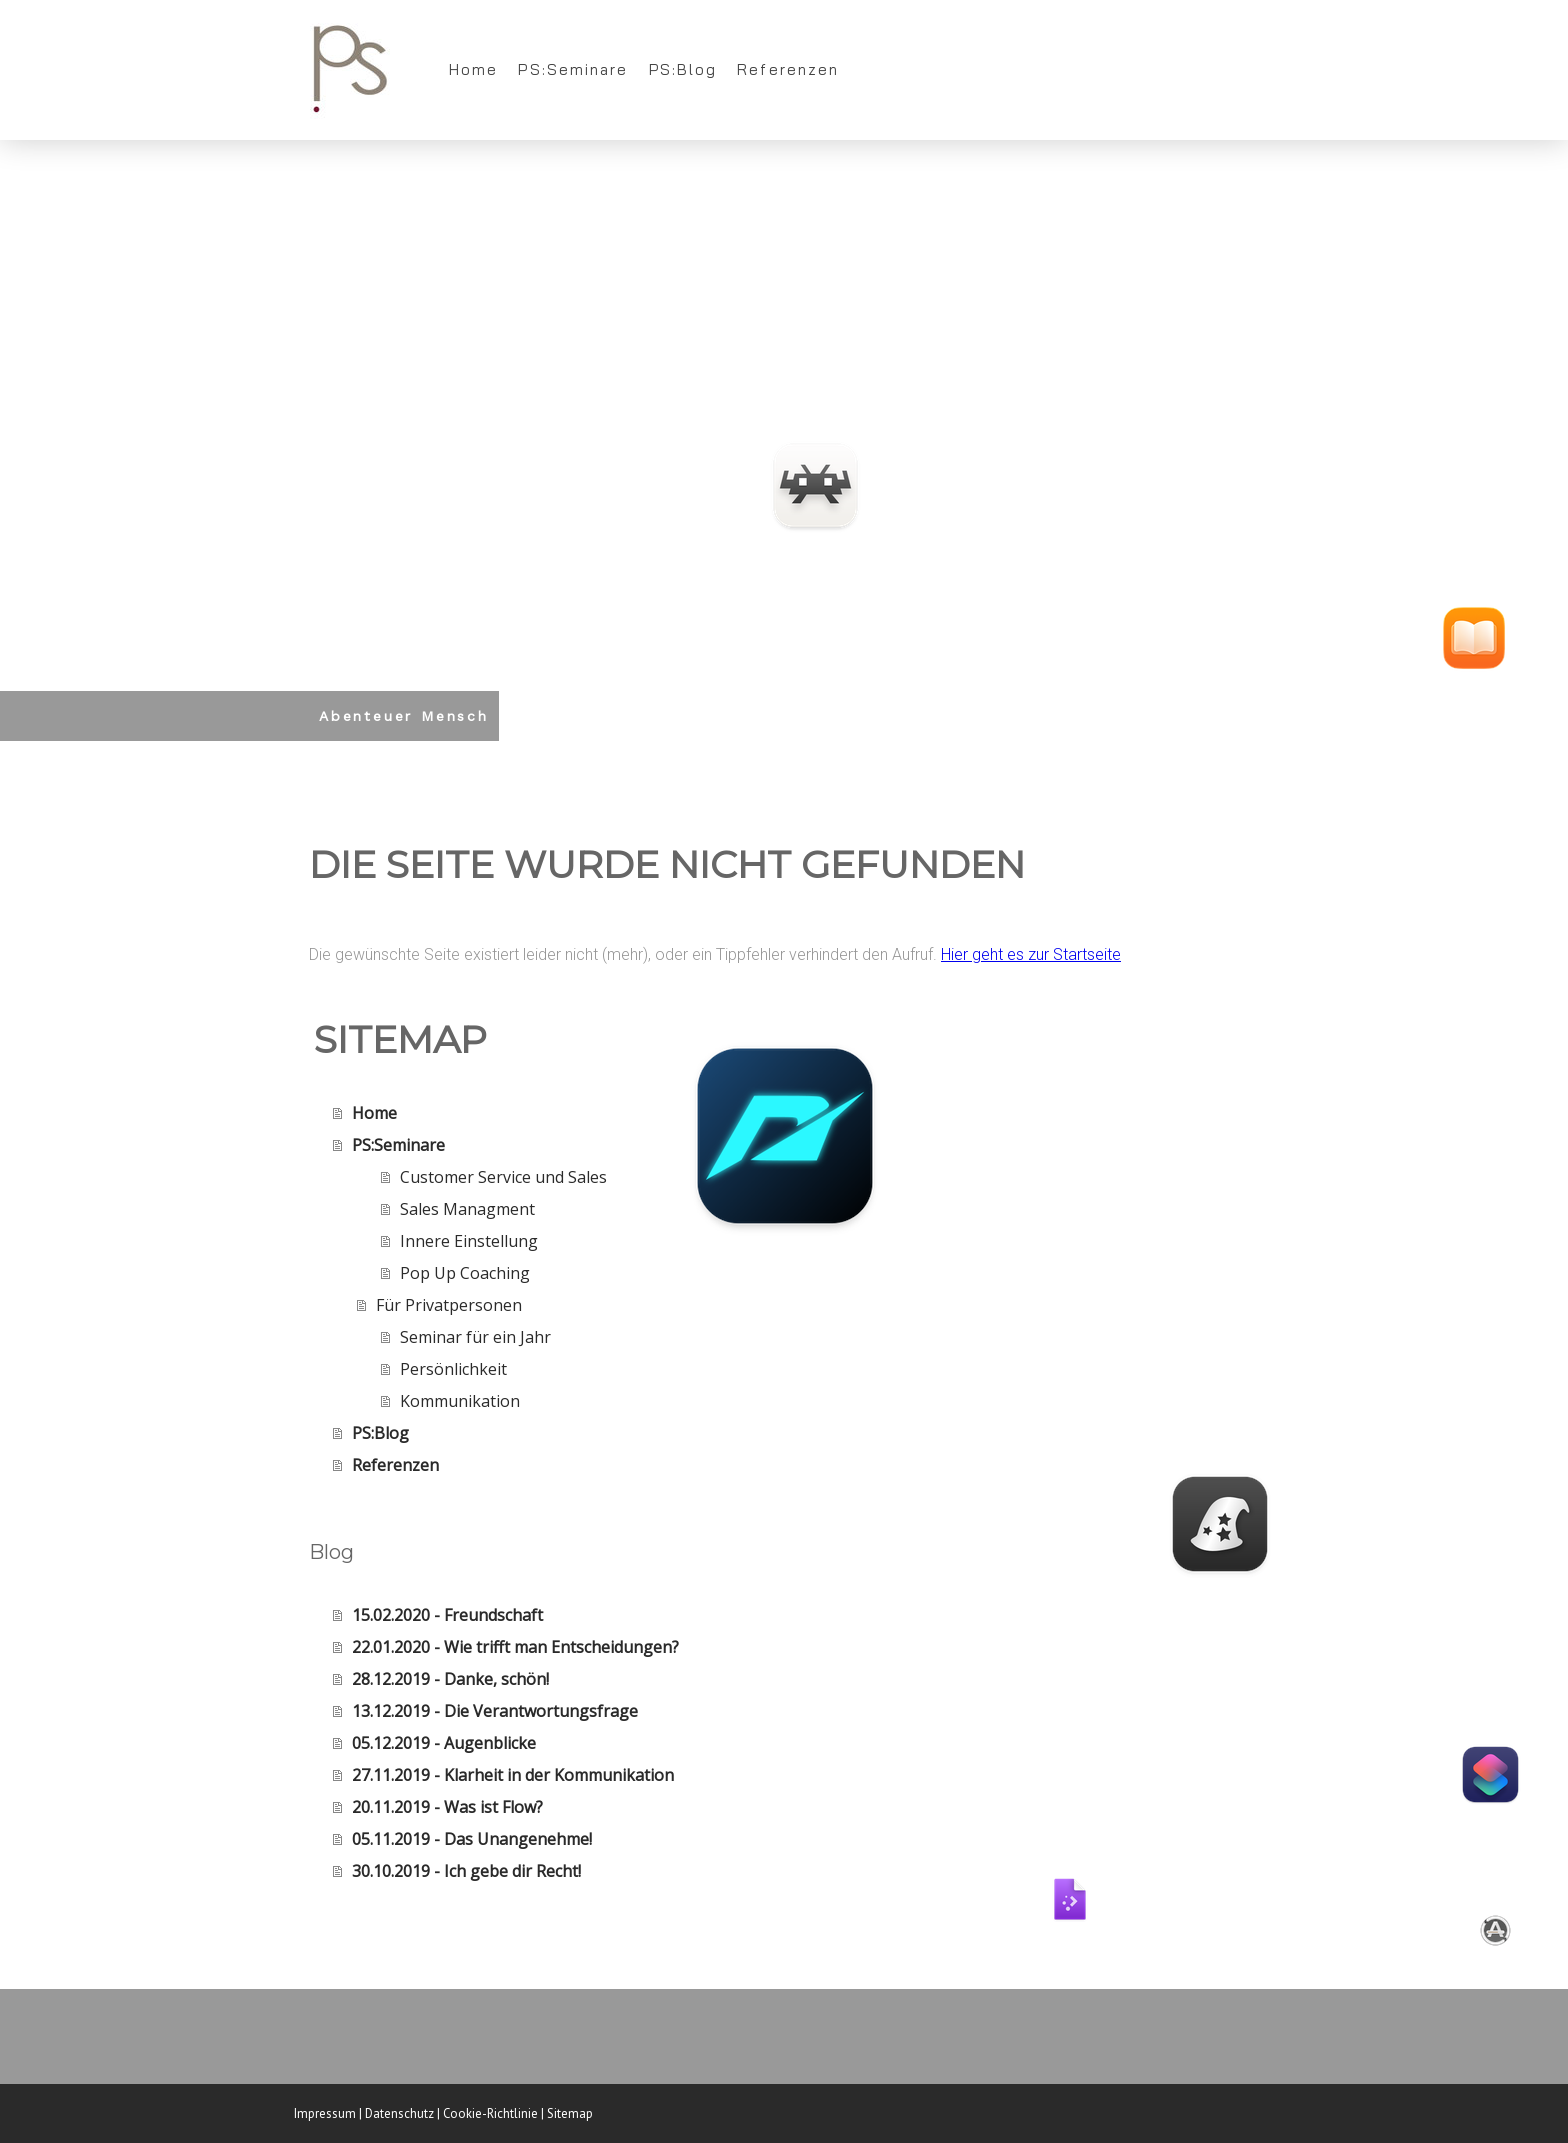 The image size is (1568, 2143). Describe the element at coordinates (815, 485) in the screenshot. I see `open retroarch emulator app` at that location.